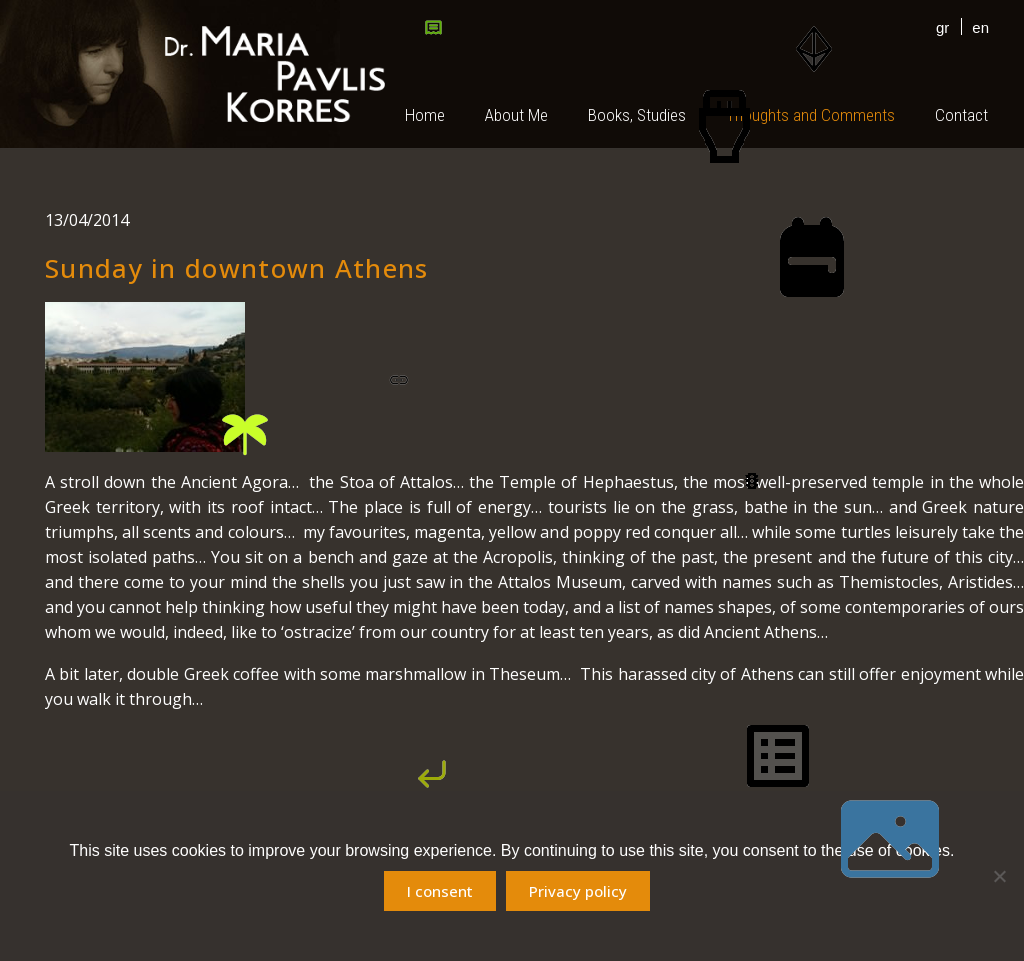 The width and height of the screenshot is (1024, 961). Describe the element at coordinates (724, 126) in the screenshot. I see `configure HDMI input settings` at that location.